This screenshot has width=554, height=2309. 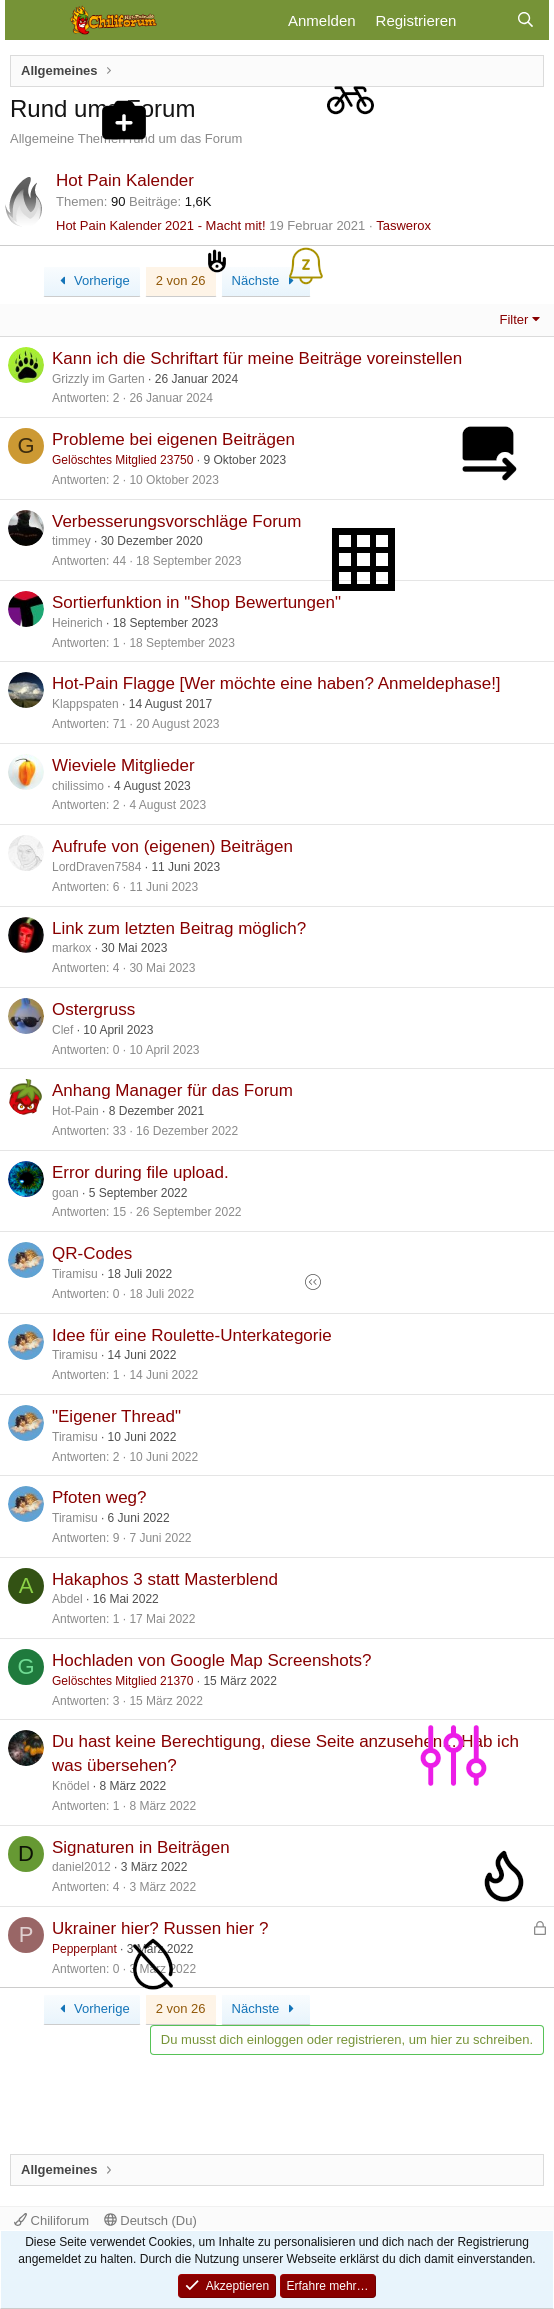 I want to click on toggle grid view on, so click(x=363, y=559).